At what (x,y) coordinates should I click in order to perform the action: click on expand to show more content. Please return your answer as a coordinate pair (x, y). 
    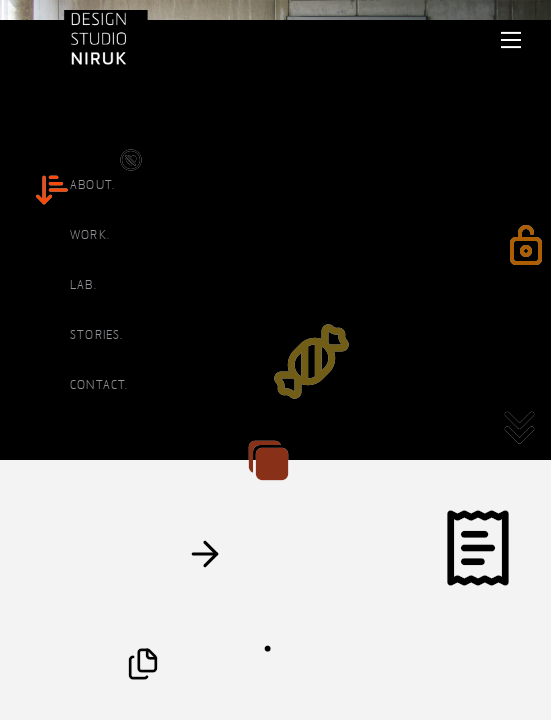
    Looking at the image, I should click on (519, 426).